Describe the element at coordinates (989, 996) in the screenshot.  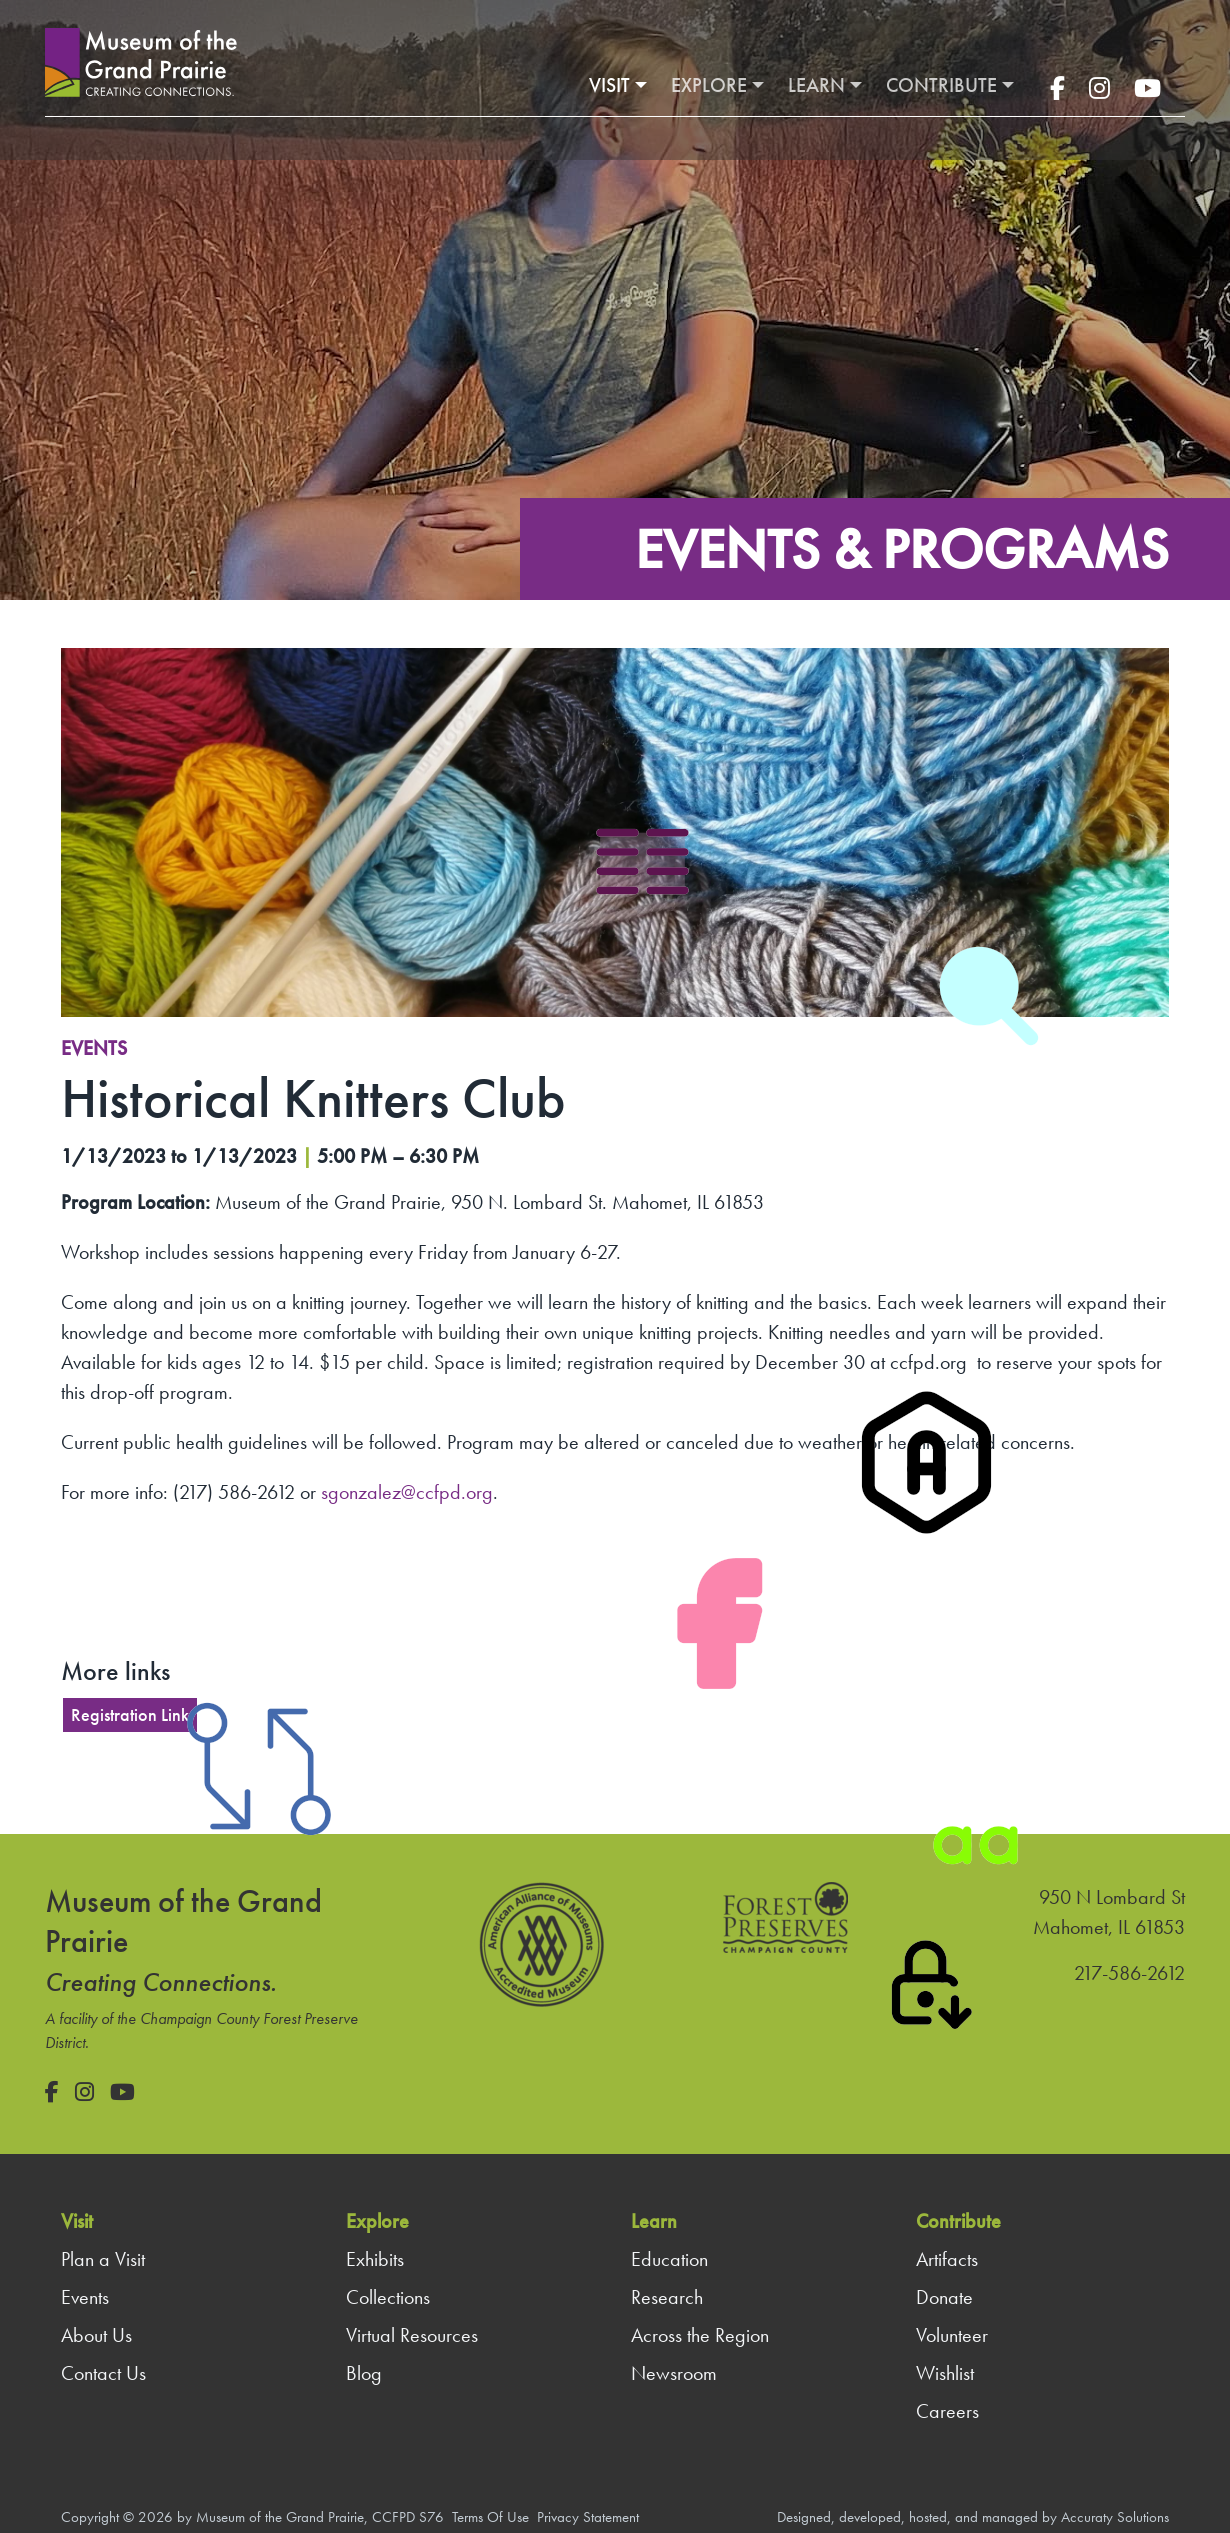
I see `search or find content` at that location.